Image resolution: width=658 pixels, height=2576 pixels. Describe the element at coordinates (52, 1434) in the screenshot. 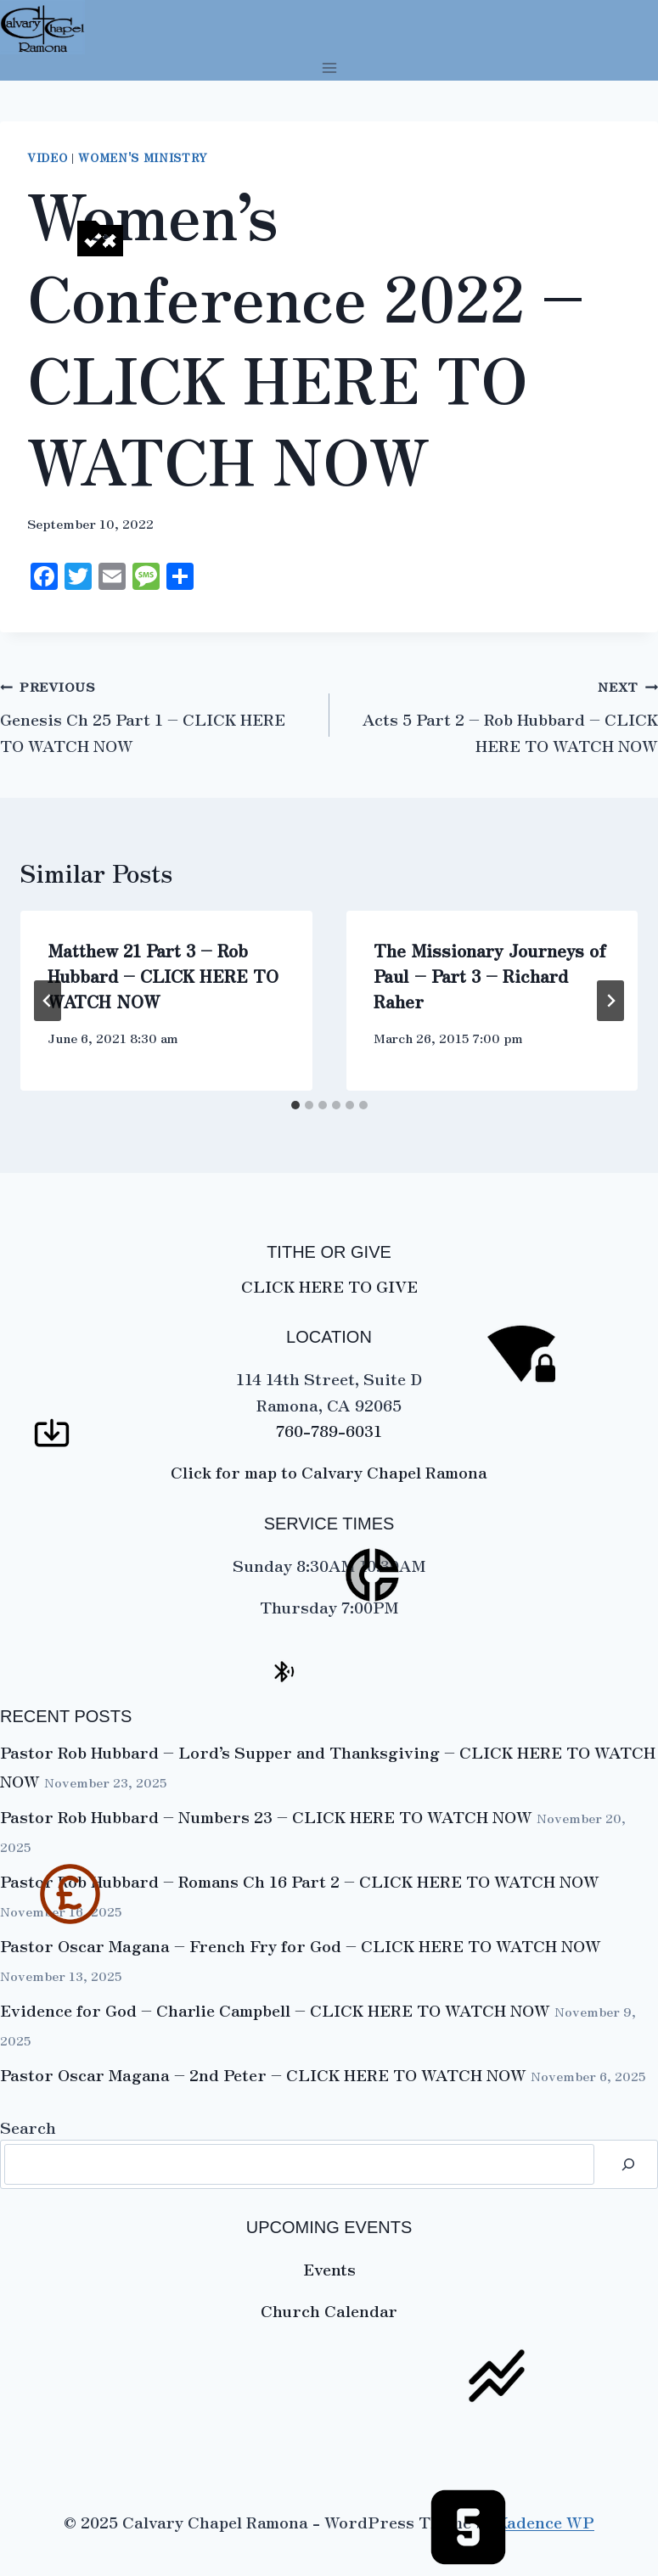

I see `import a file or data into the app` at that location.